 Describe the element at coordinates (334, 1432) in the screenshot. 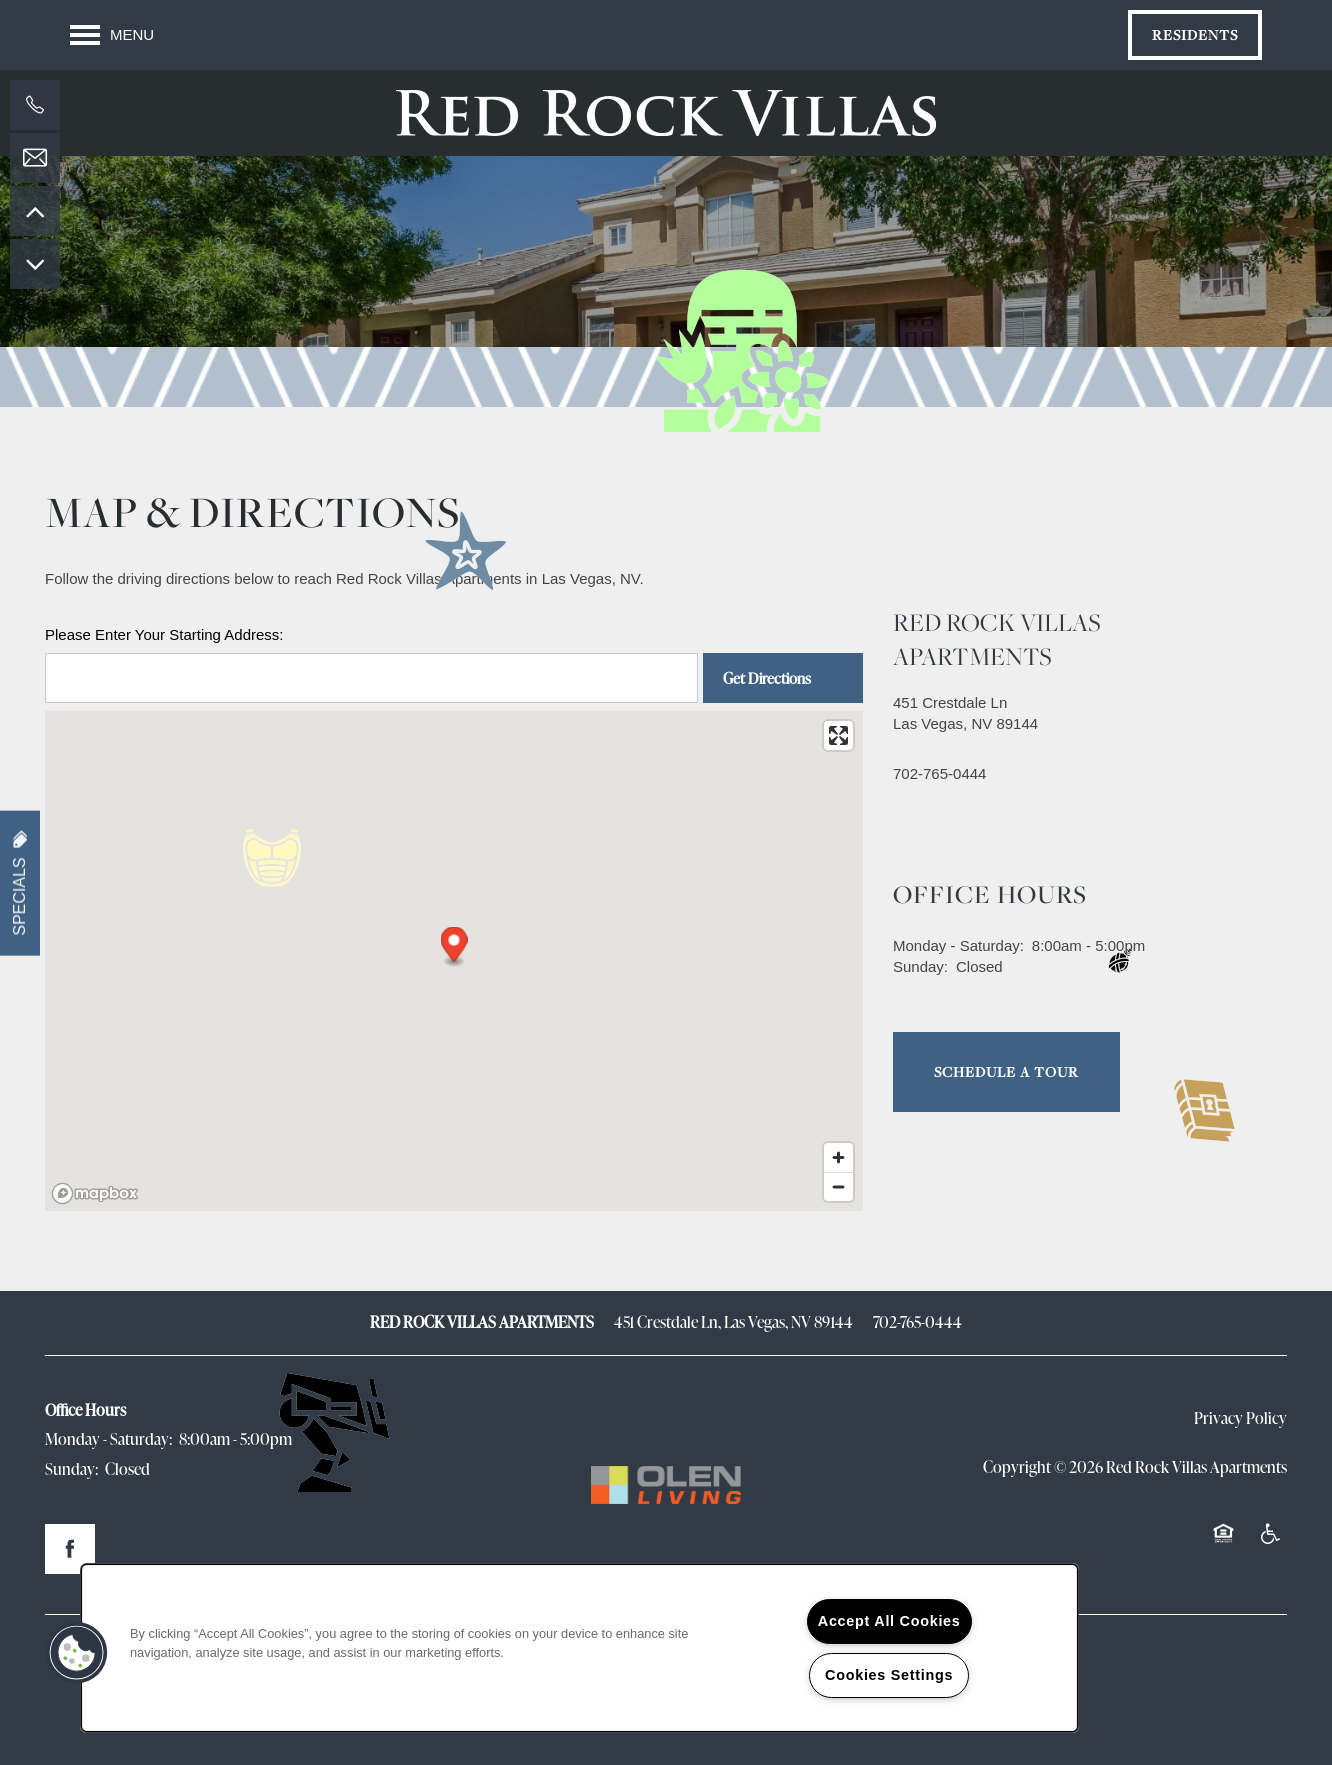

I see `explore the map on foot` at that location.